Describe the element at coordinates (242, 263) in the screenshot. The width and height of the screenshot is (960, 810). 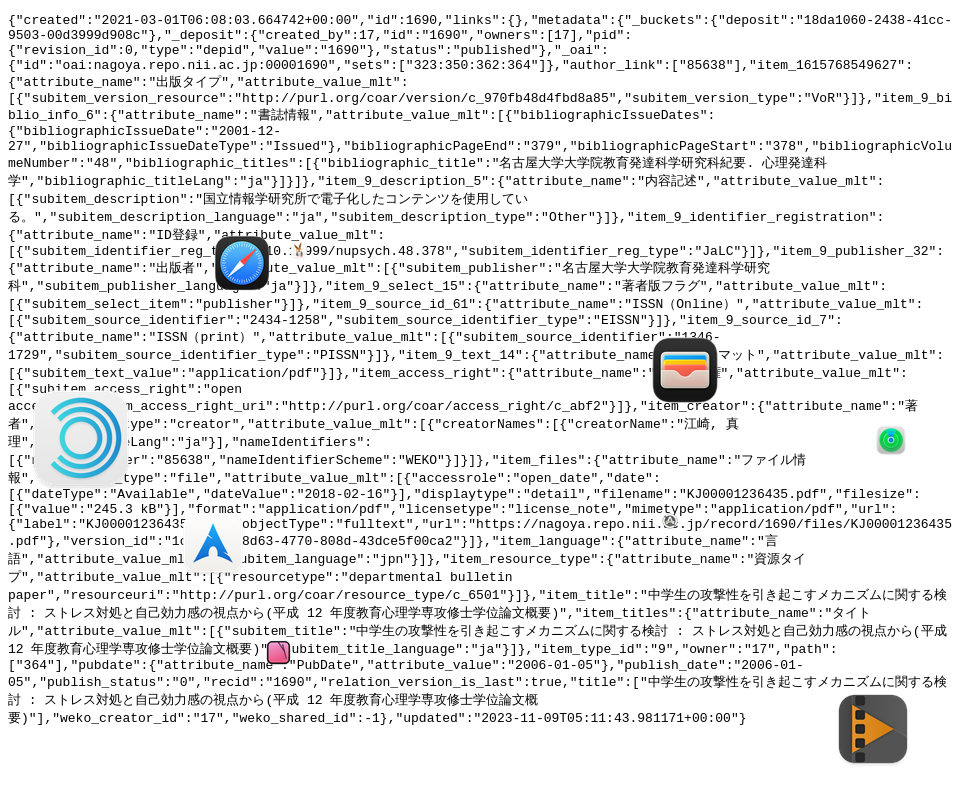
I see `open Safari web browser` at that location.